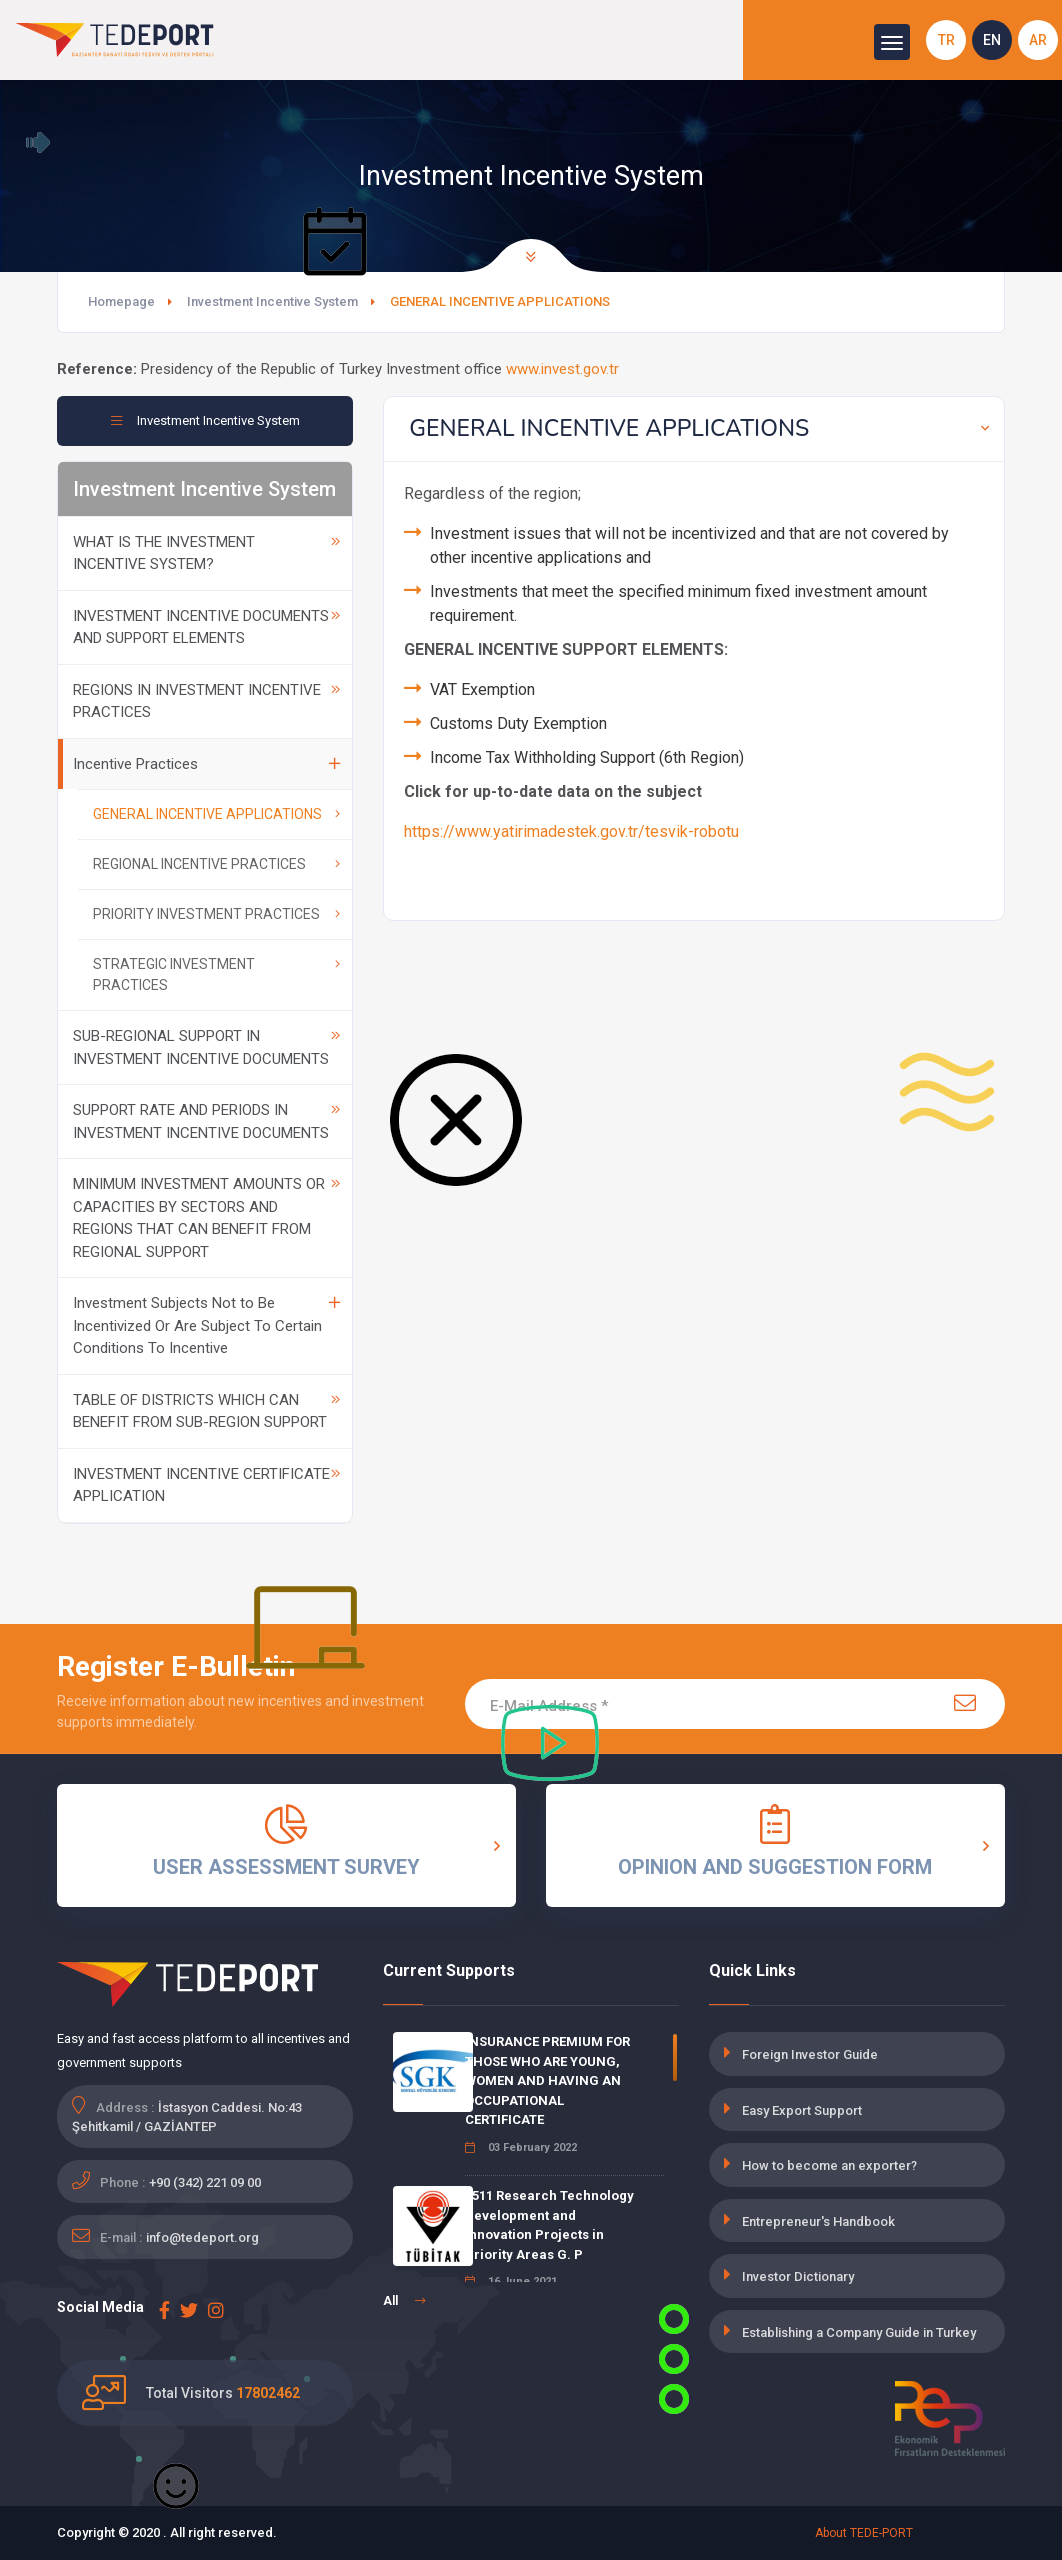 This screenshot has width=1062, height=2560. Describe the element at coordinates (674, 2359) in the screenshot. I see `open more options menu` at that location.